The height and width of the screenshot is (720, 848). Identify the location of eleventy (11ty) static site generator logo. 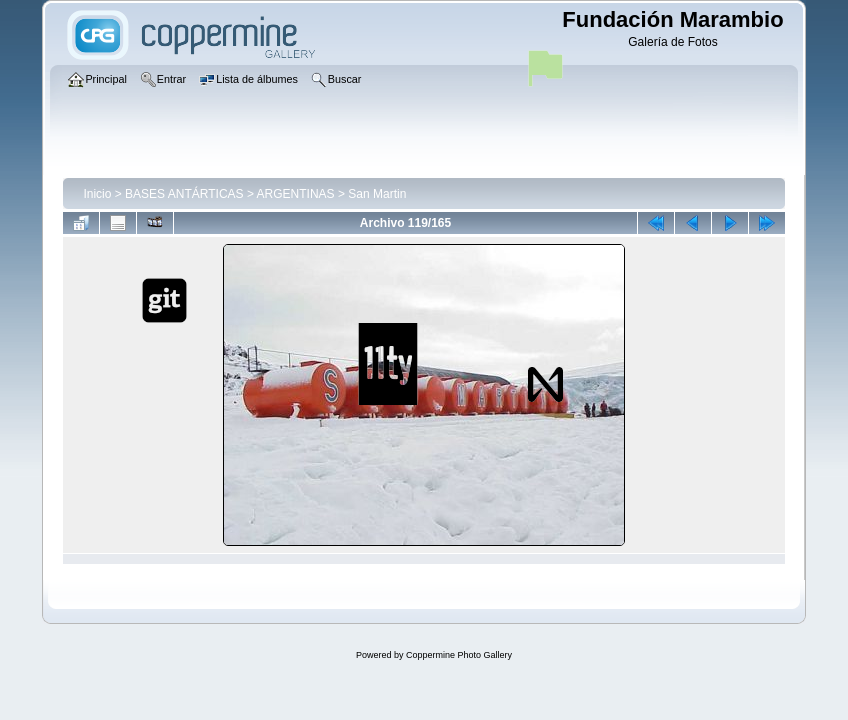
(388, 364).